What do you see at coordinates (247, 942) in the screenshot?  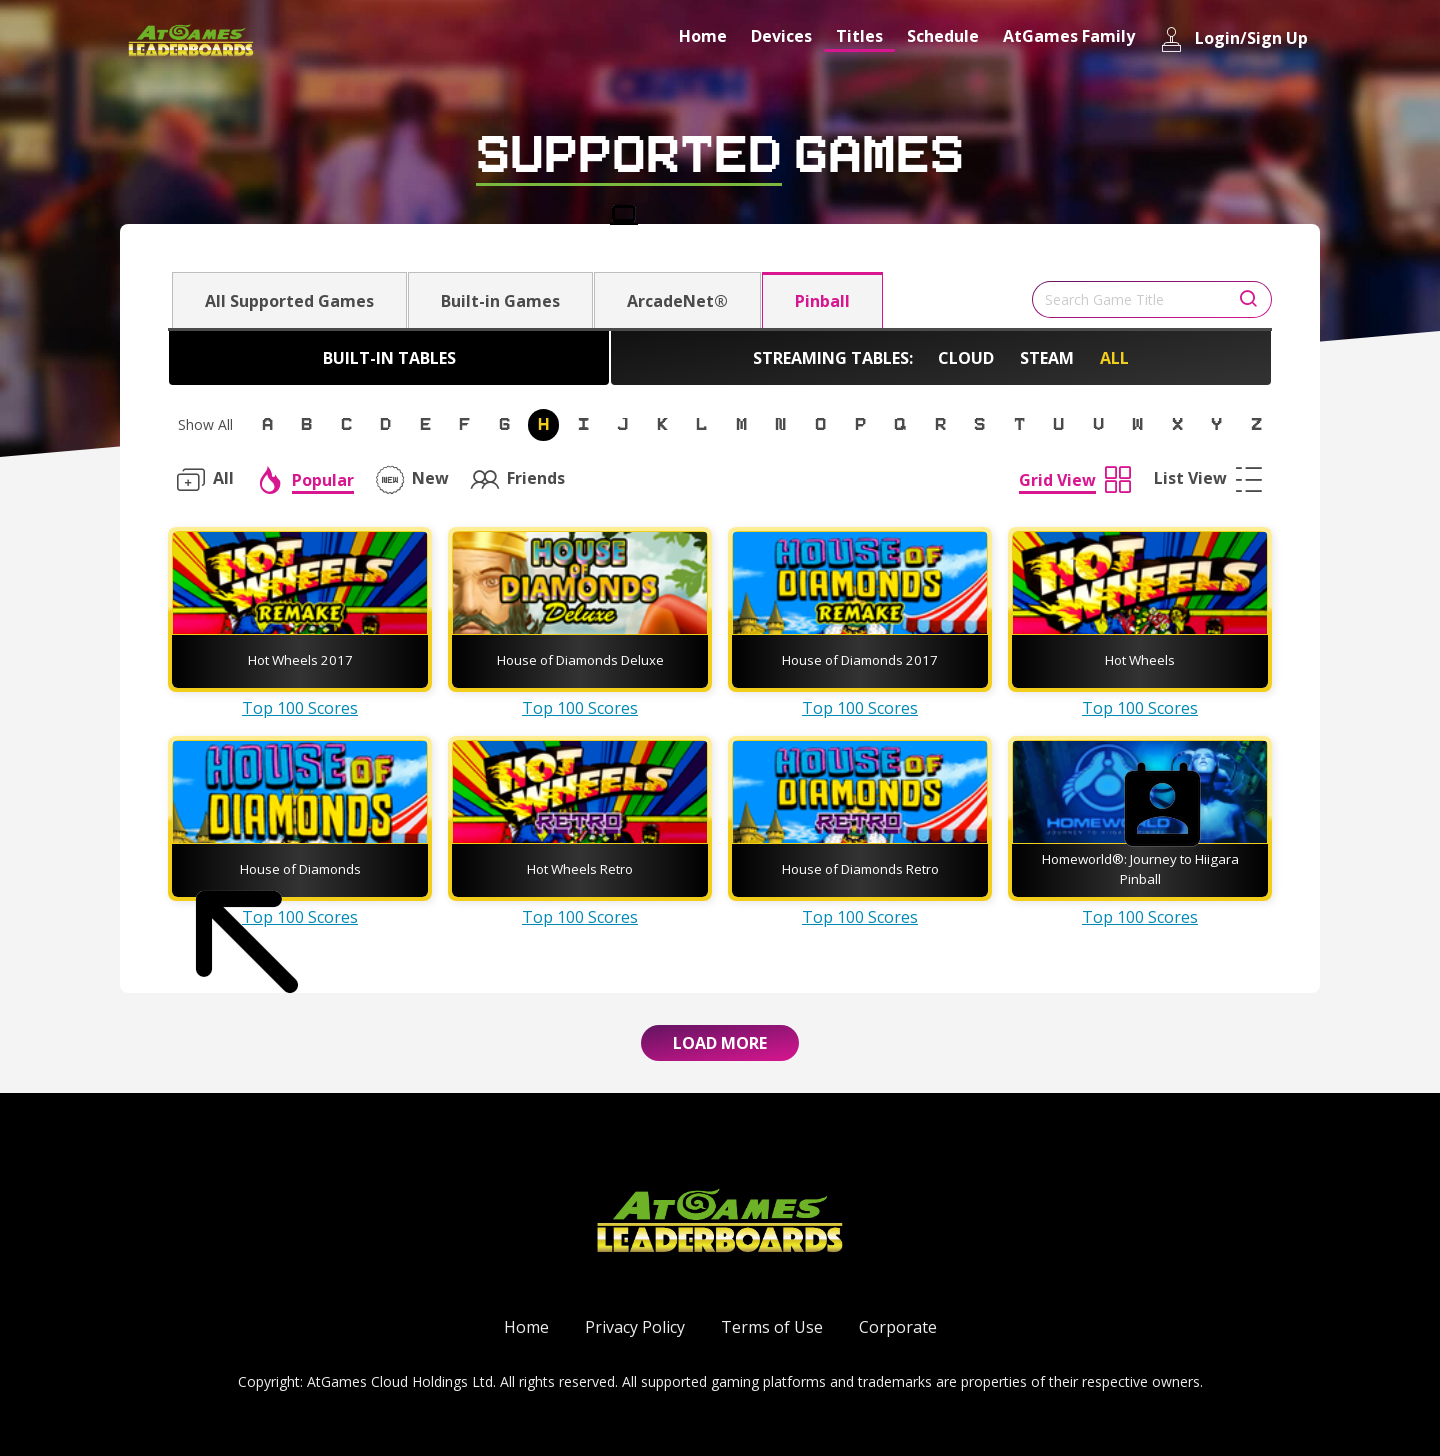 I see `navigate back or return to previous screen` at bounding box center [247, 942].